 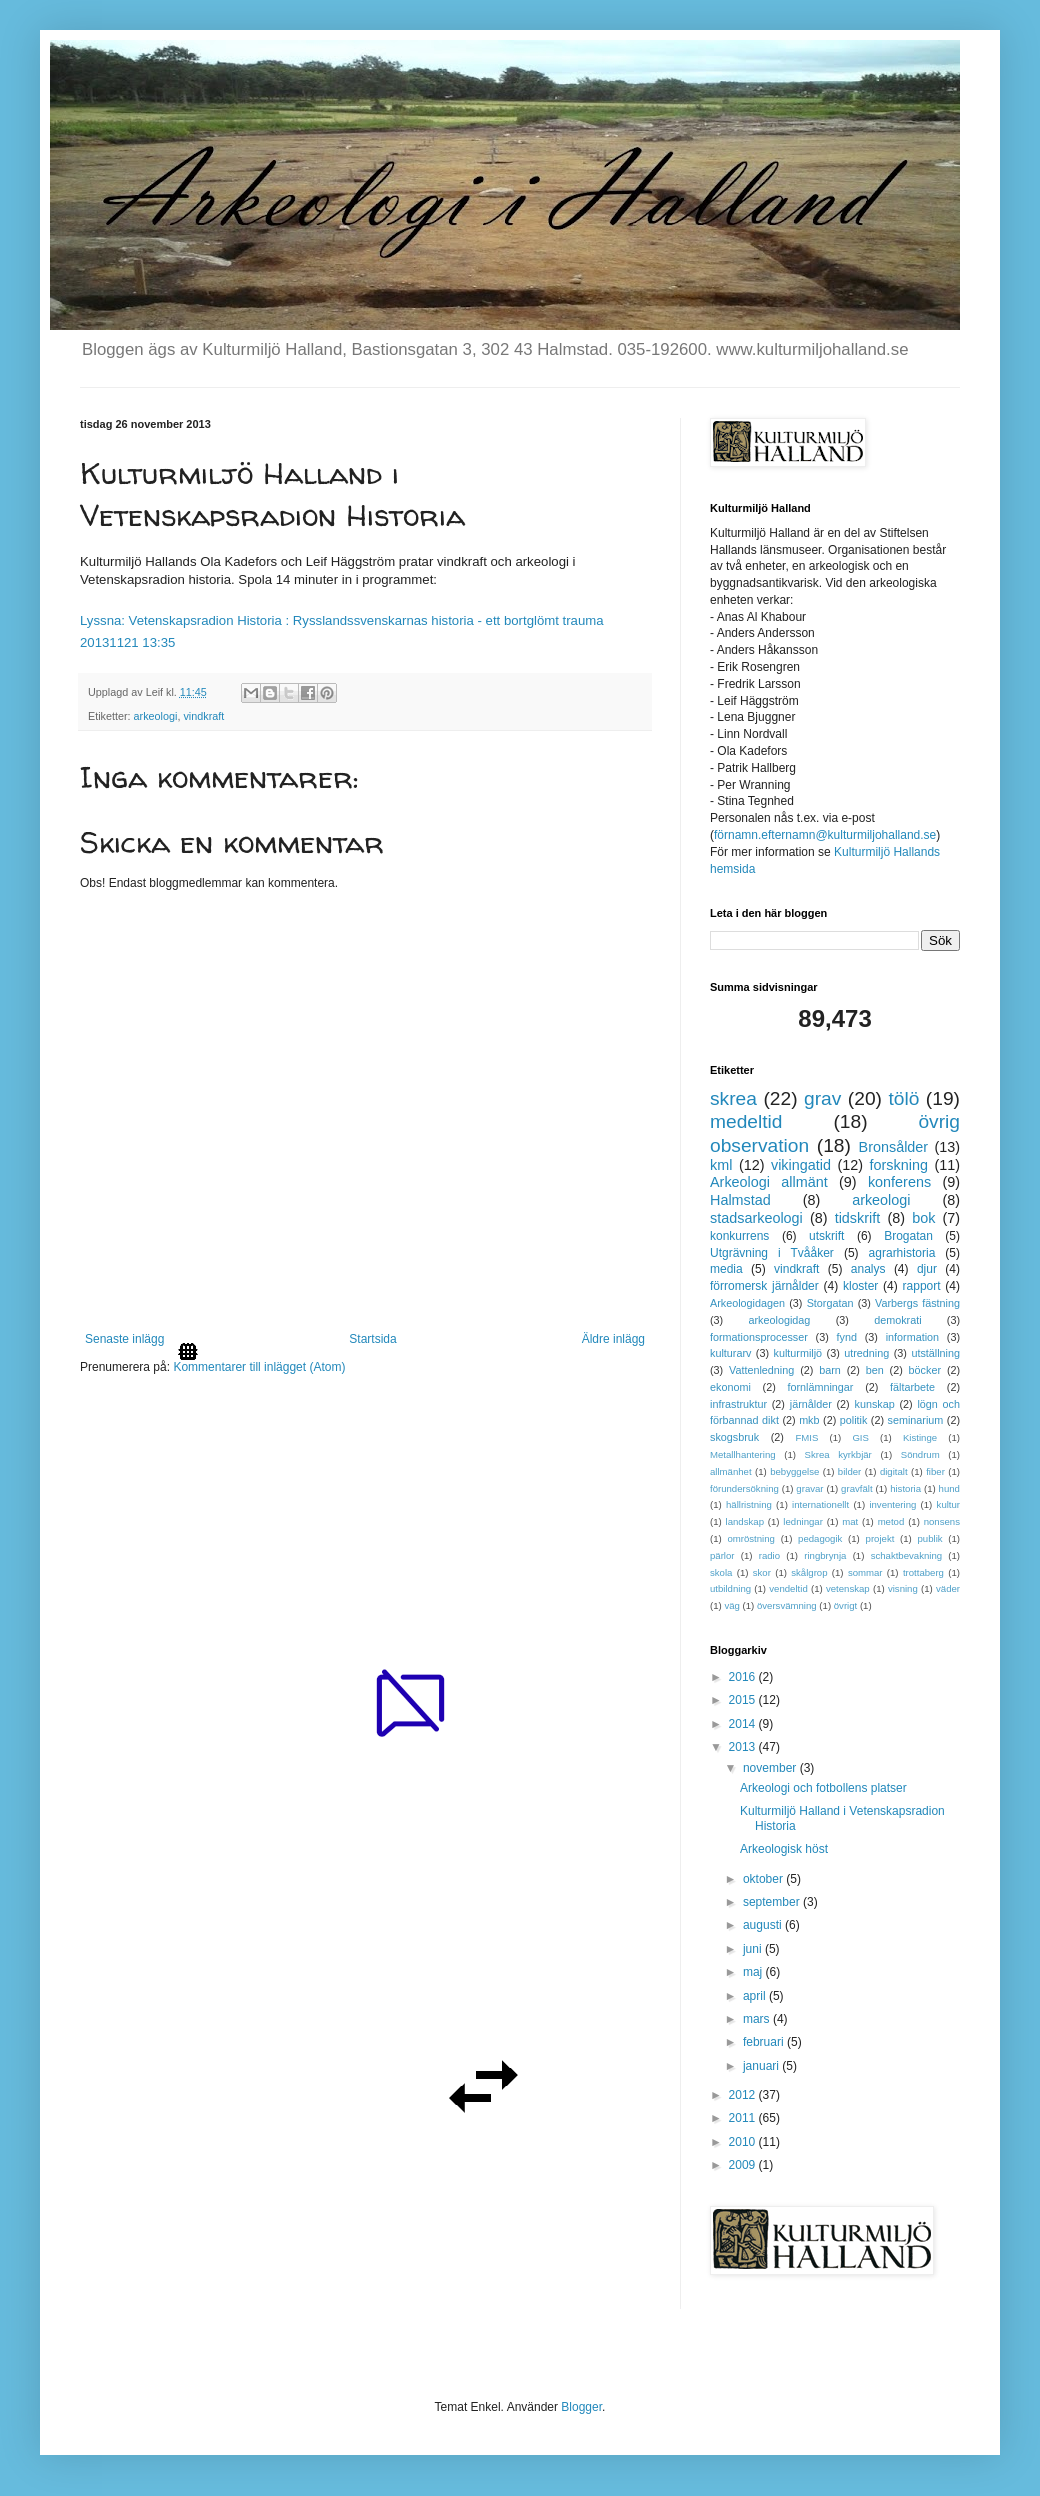 What do you see at coordinates (410, 1700) in the screenshot?
I see `mute or disable chat notifications` at bounding box center [410, 1700].